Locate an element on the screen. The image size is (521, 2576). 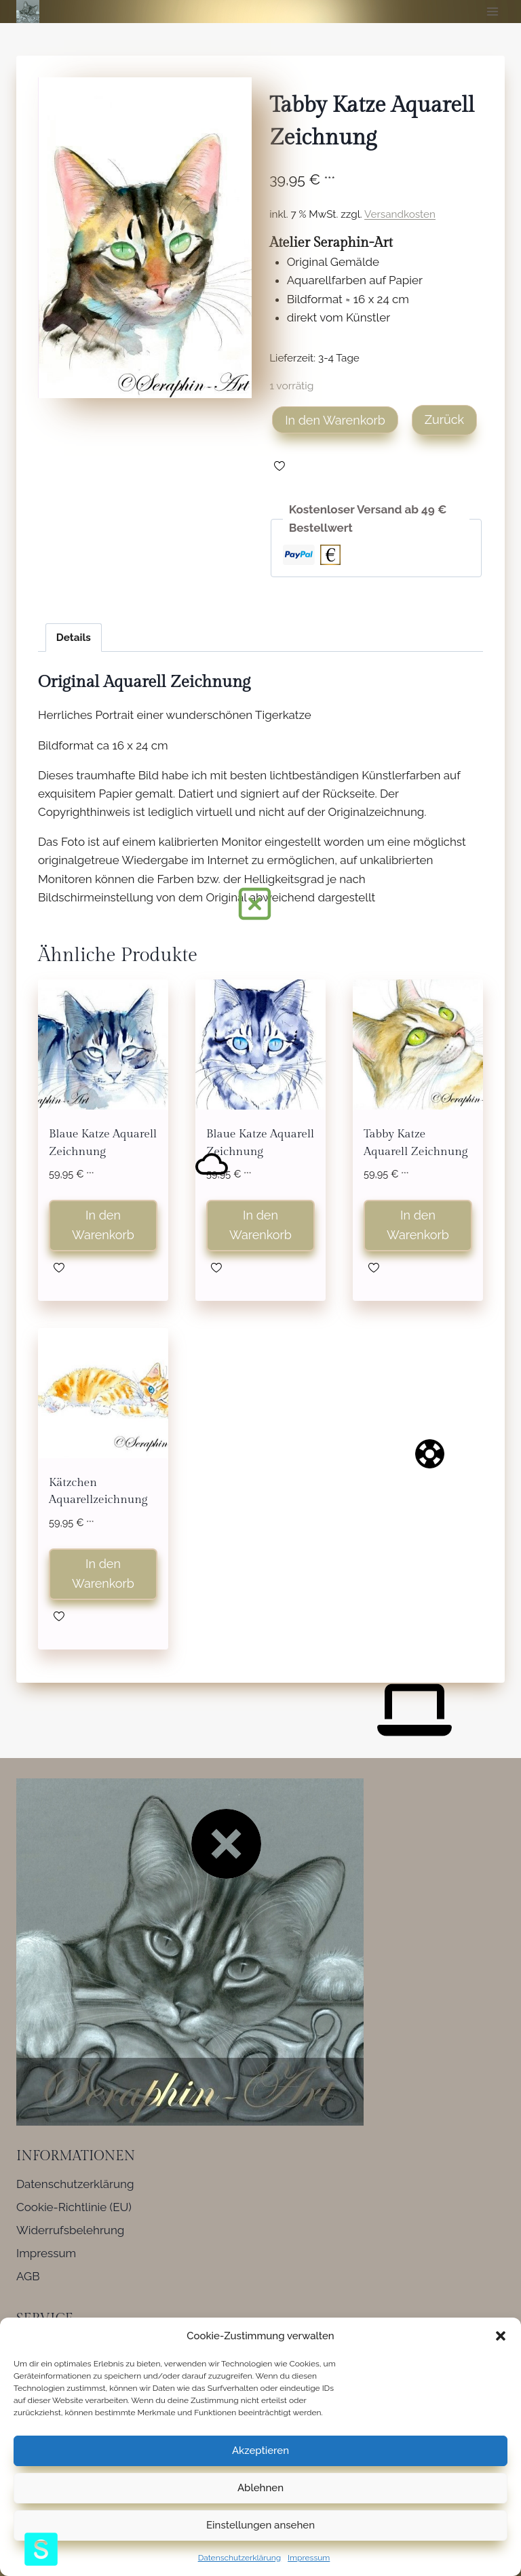
switch to desktop view is located at coordinates (414, 1710).